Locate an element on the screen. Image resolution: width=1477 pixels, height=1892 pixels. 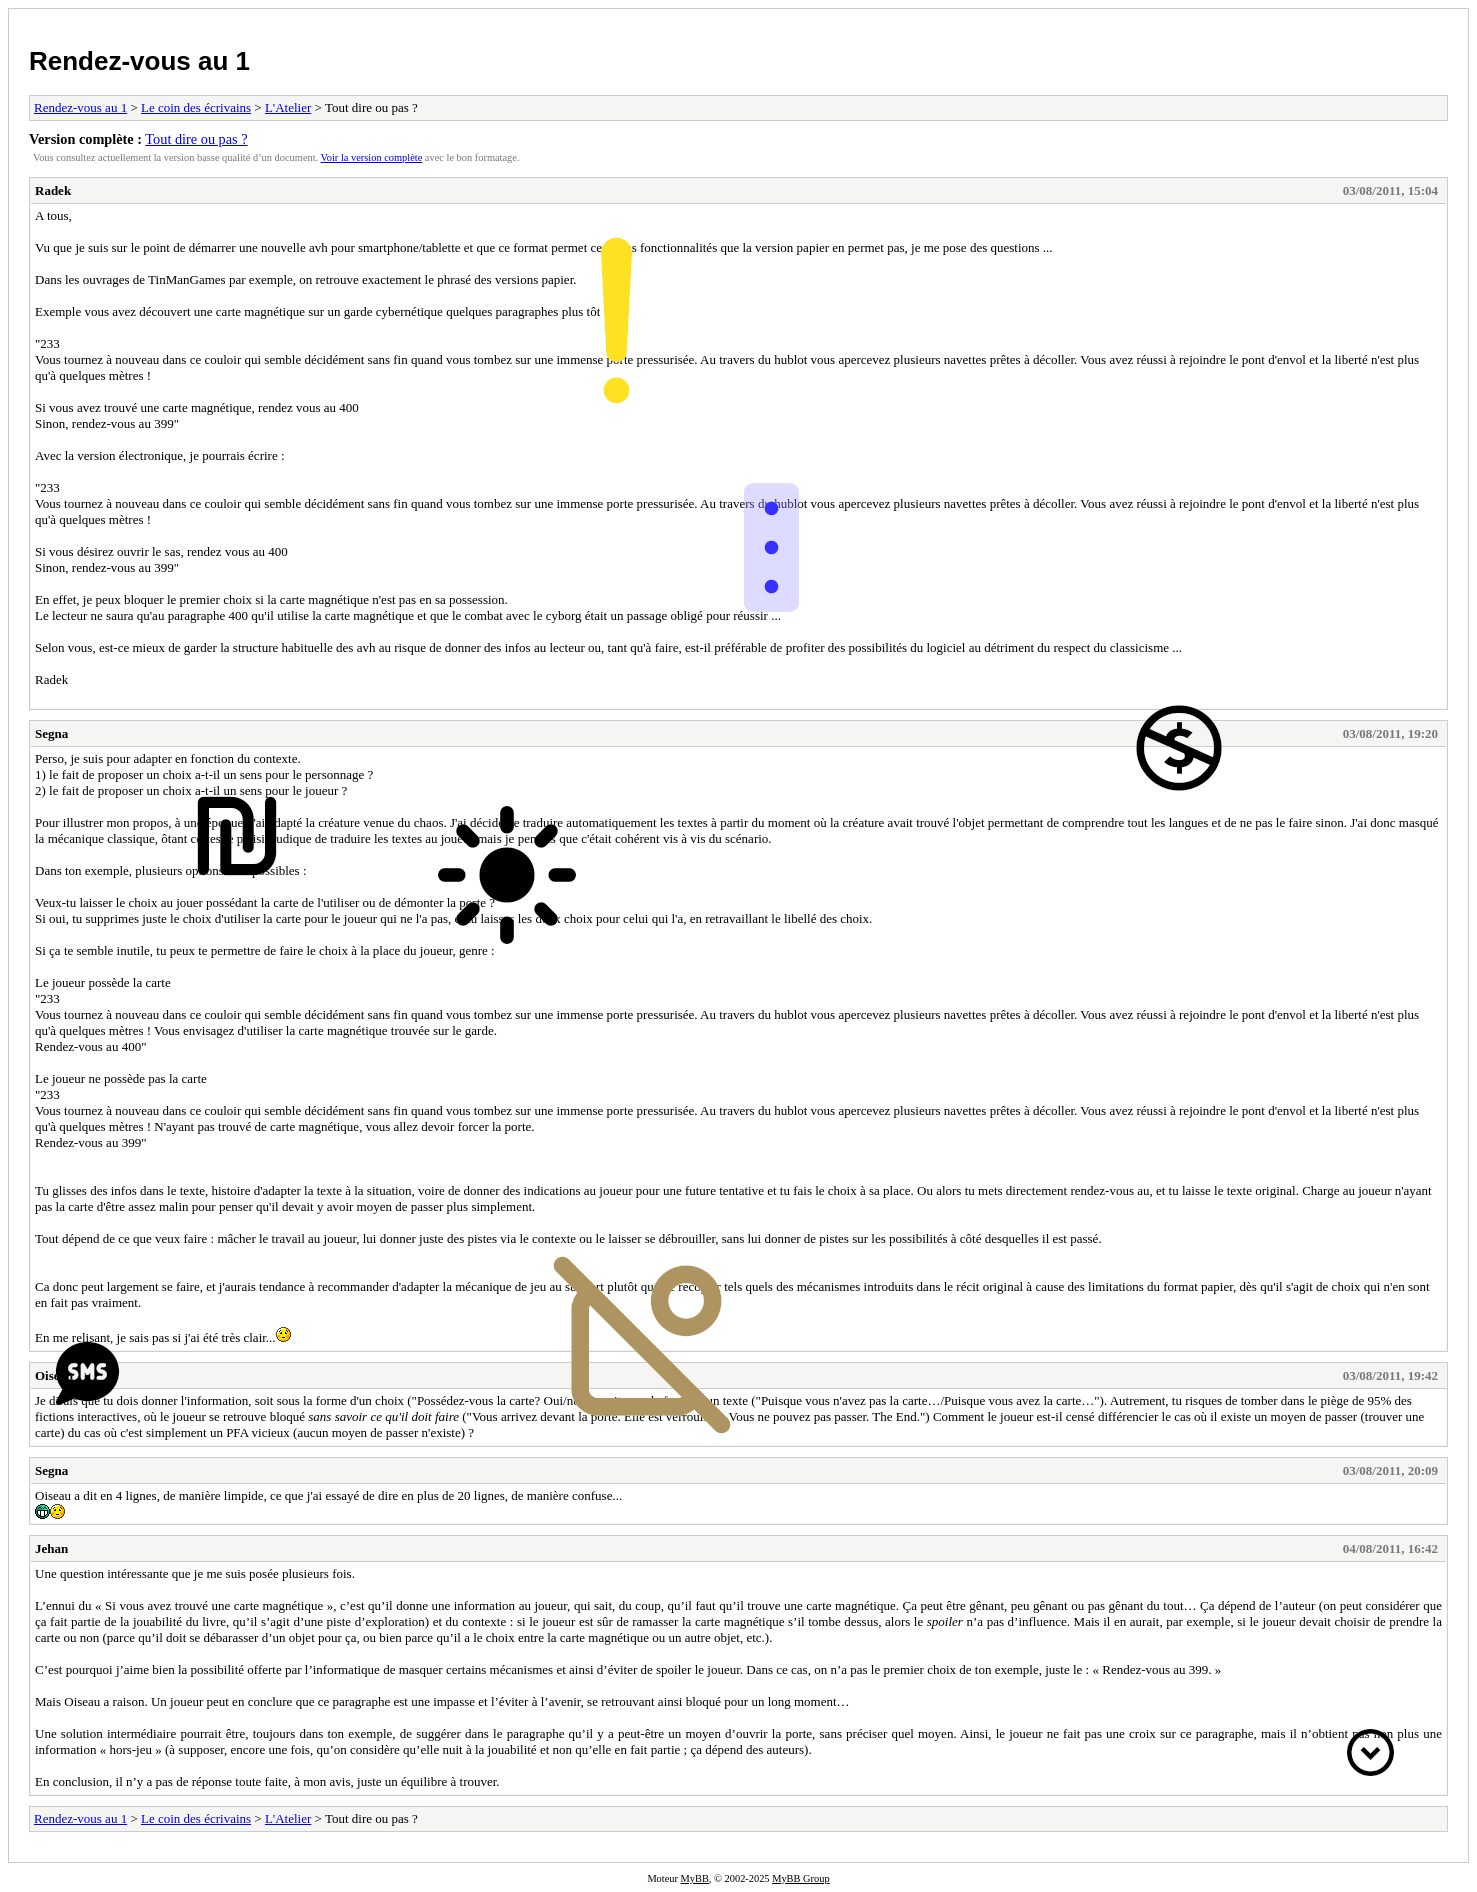
open text messaging app is located at coordinates (87, 1373).